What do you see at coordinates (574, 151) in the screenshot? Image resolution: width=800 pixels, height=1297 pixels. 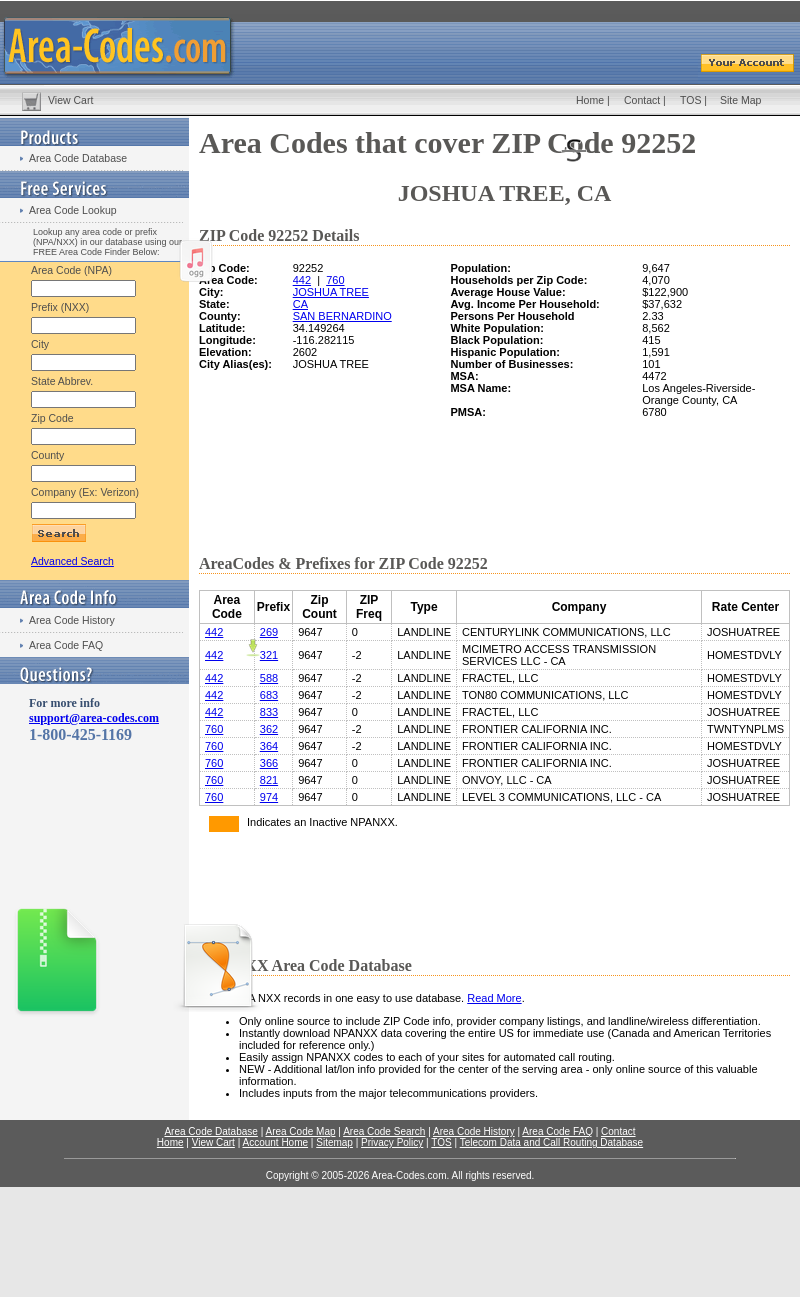 I see `apply strikethrough formatting to selected text` at bounding box center [574, 151].